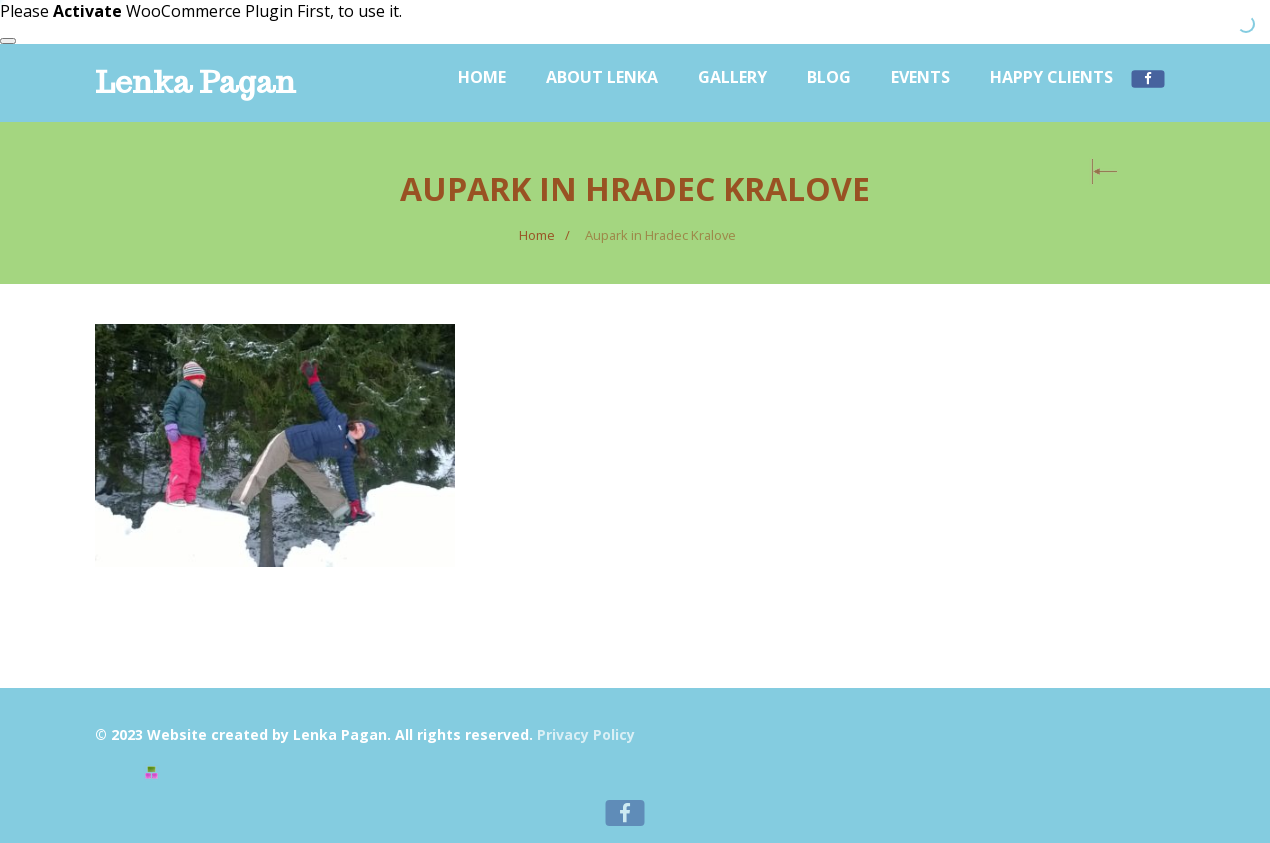 This screenshot has width=1270, height=843. I want to click on go to the first item in a list or sequence, so click(1104, 171).